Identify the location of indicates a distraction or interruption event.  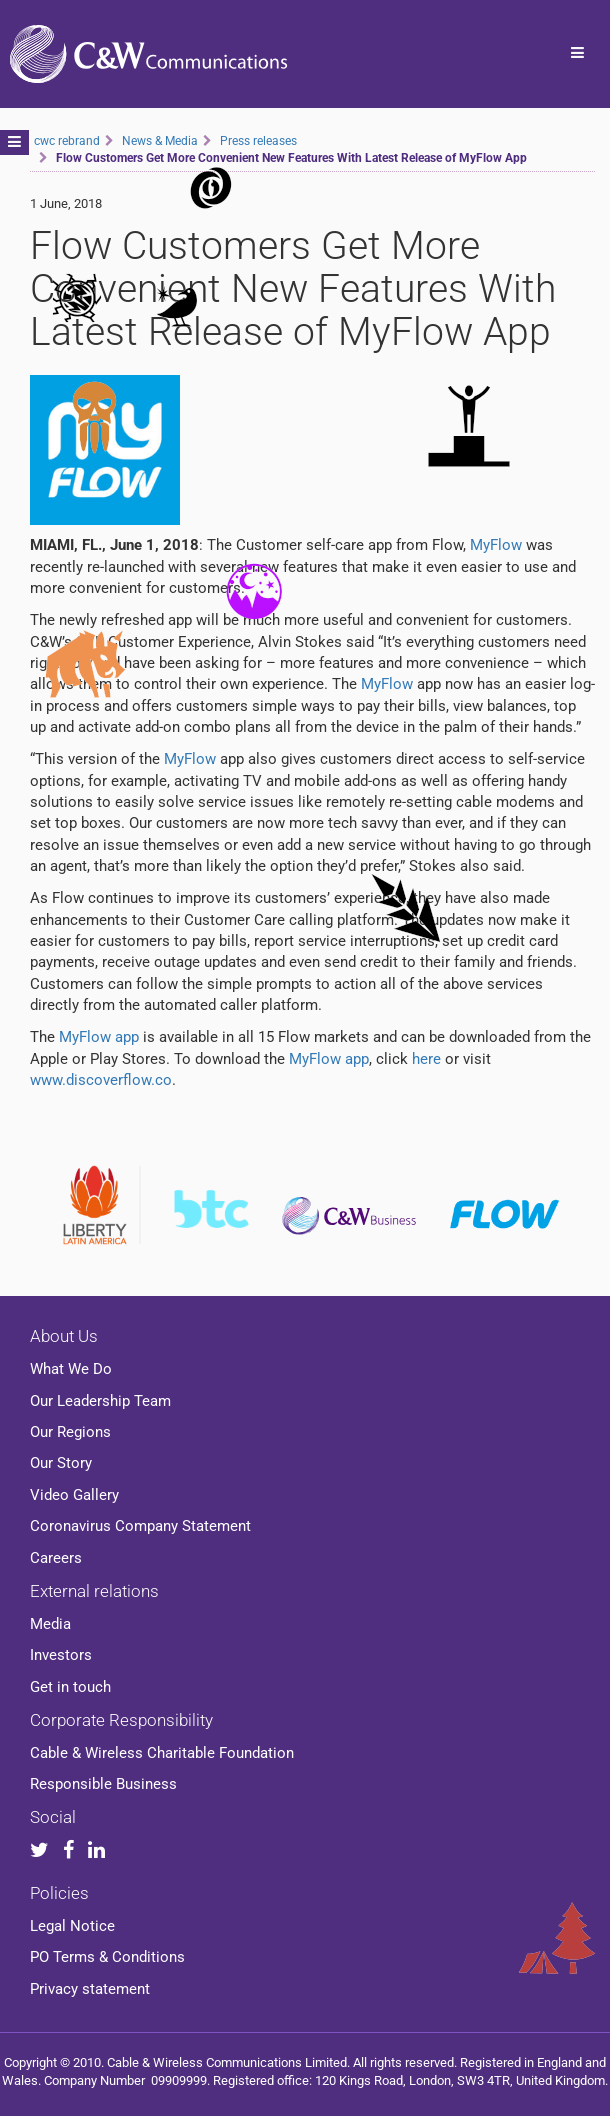
(177, 306).